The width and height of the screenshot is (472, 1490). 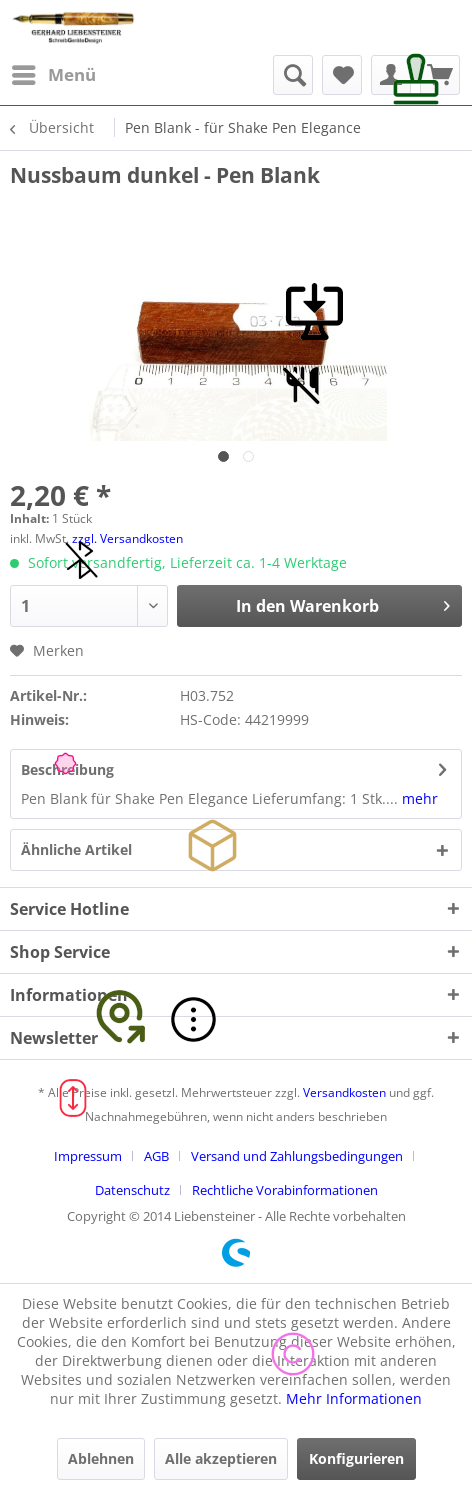 What do you see at coordinates (73, 1098) in the screenshot?
I see `scroll up or down on the page` at bounding box center [73, 1098].